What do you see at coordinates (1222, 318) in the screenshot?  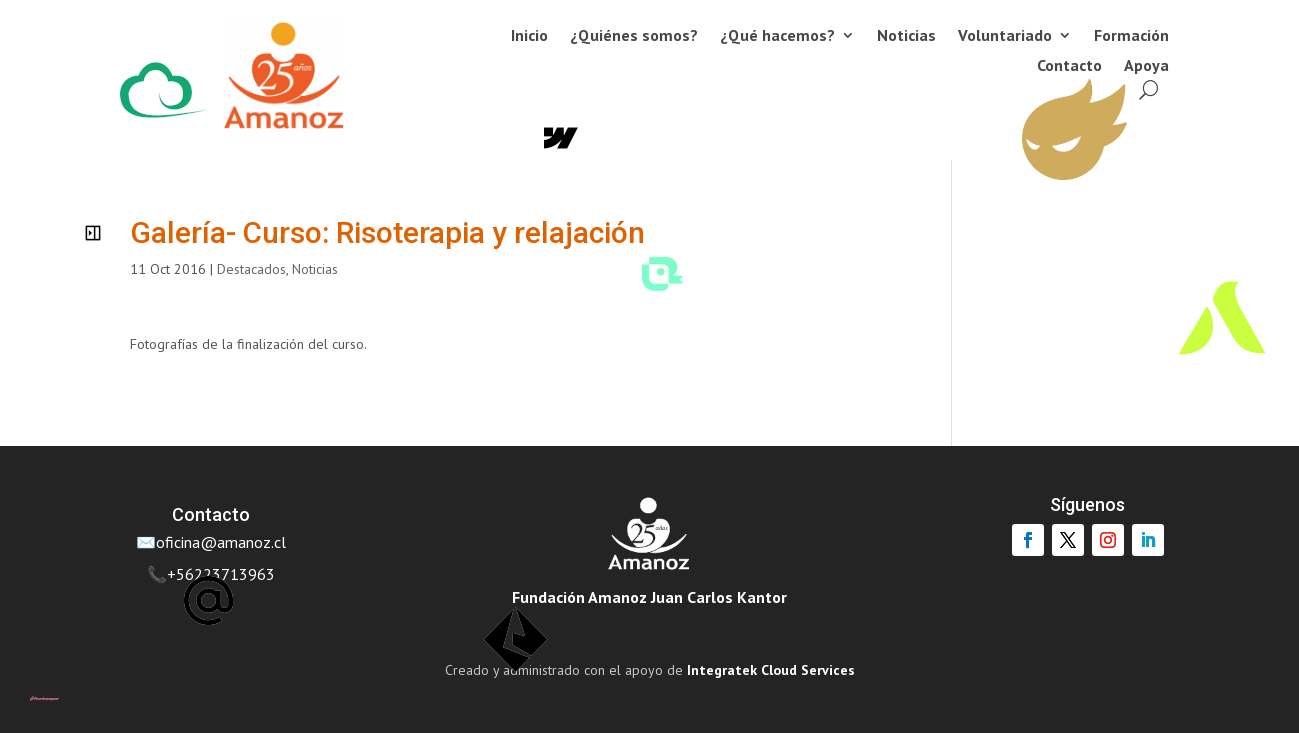 I see `akasa air airline logo` at bounding box center [1222, 318].